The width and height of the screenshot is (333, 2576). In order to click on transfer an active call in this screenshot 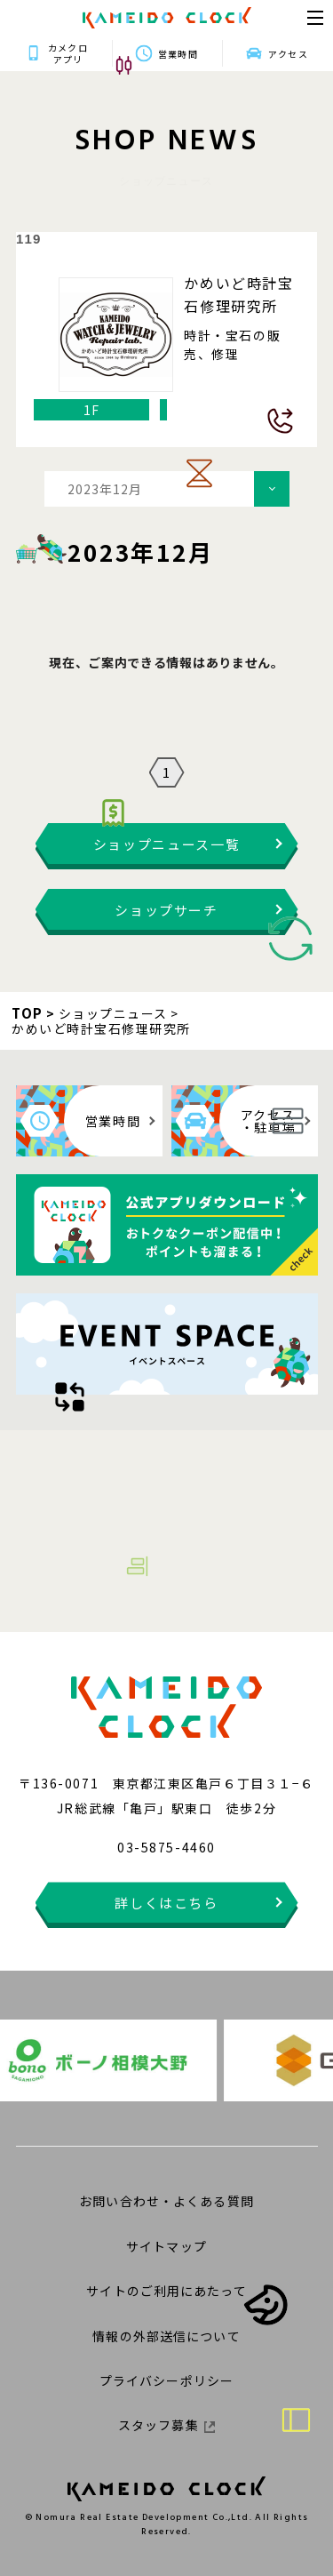, I will do `click(281, 420)`.